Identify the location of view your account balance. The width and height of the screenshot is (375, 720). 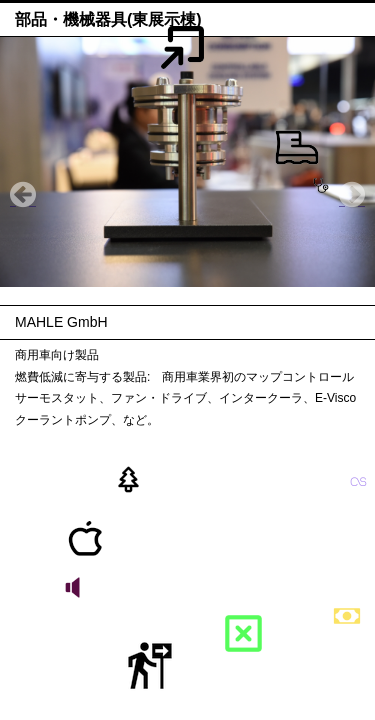
(347, 616).